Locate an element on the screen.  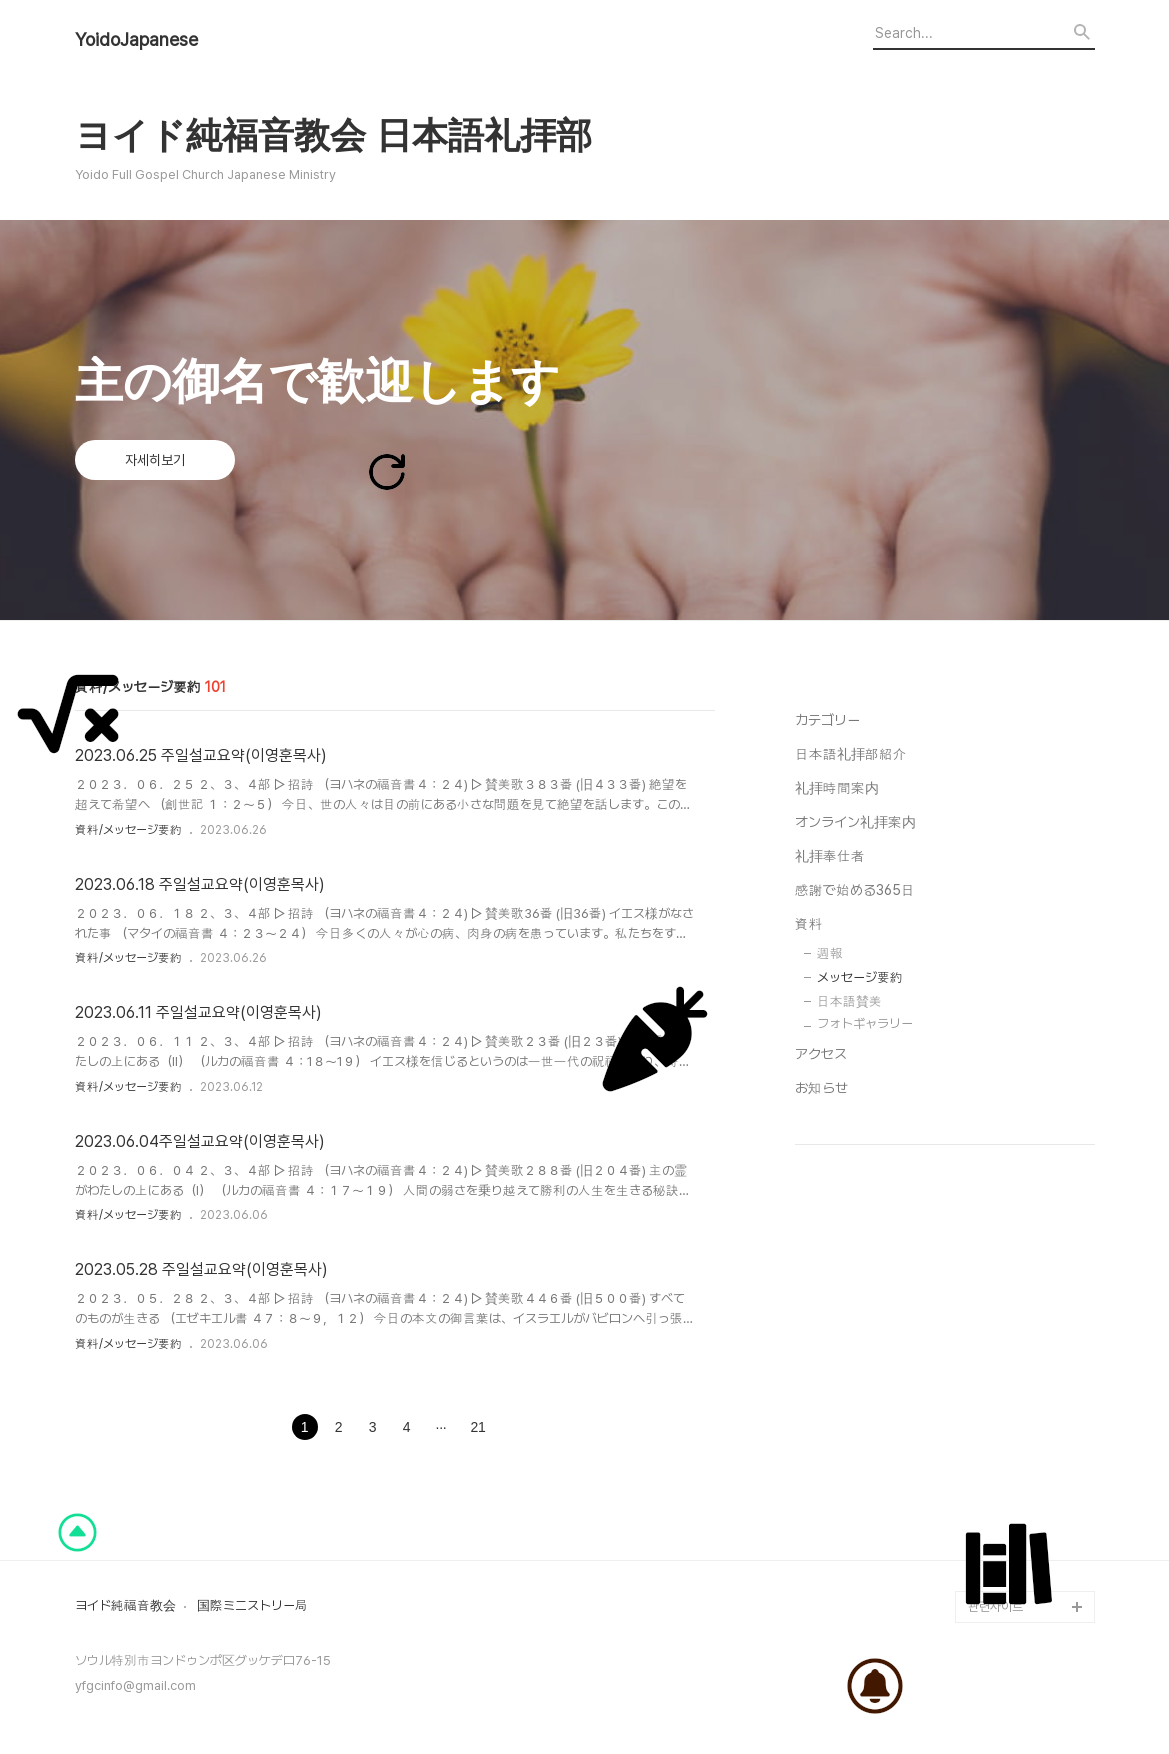
scroll to top of page is located at coordinates (77, 1532).